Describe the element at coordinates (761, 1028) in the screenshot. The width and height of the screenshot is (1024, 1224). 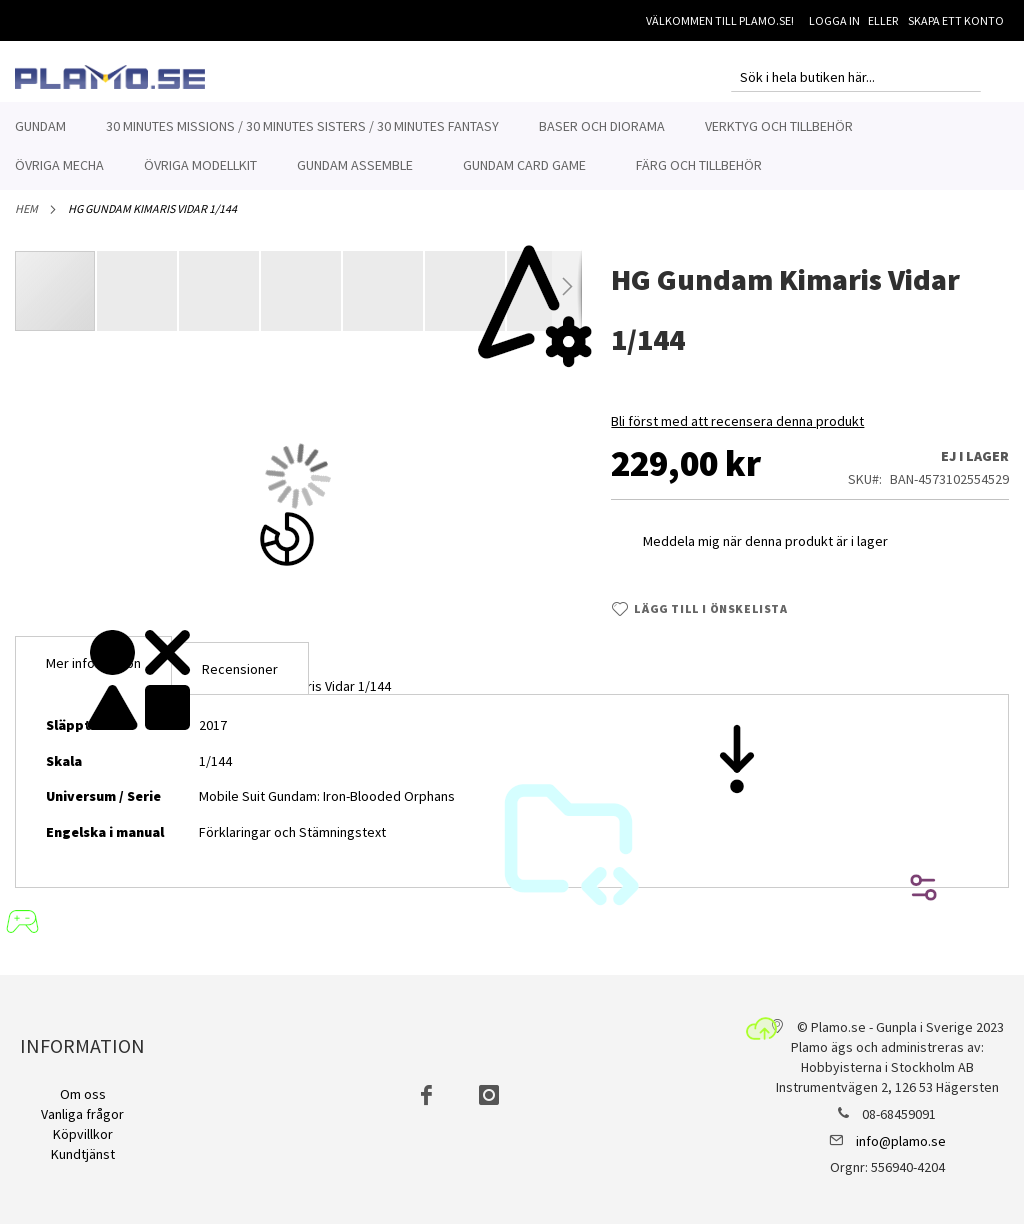
I see `upload file to cloud storage` at that location.